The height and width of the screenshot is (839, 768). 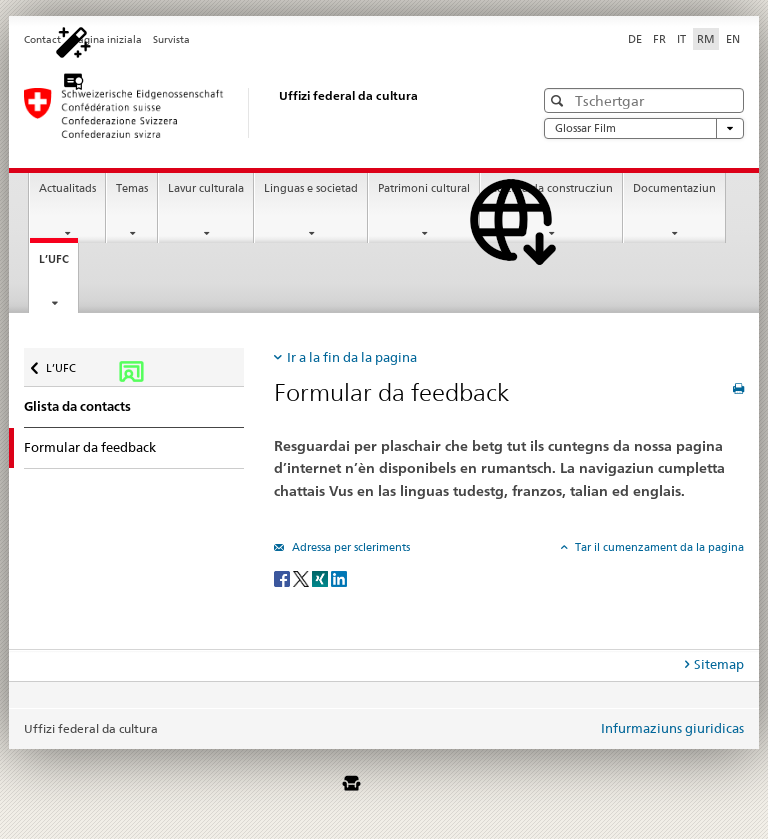 I want to click on download from the web, so click(x=511, y=220).